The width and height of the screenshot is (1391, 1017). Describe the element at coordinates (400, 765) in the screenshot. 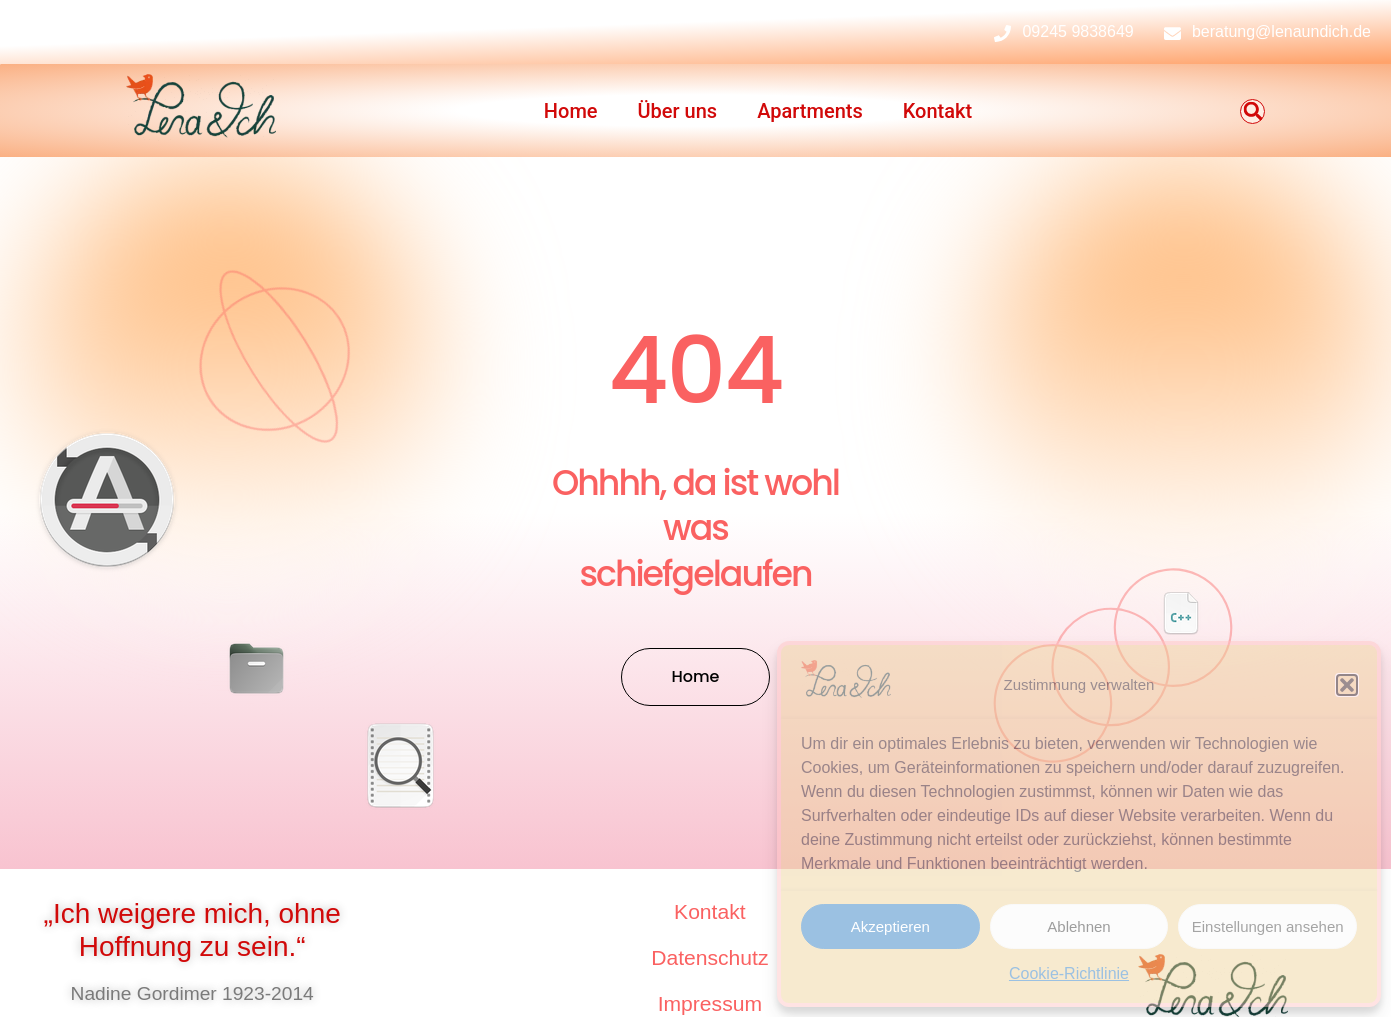

I see `open system log viewer` at that location.